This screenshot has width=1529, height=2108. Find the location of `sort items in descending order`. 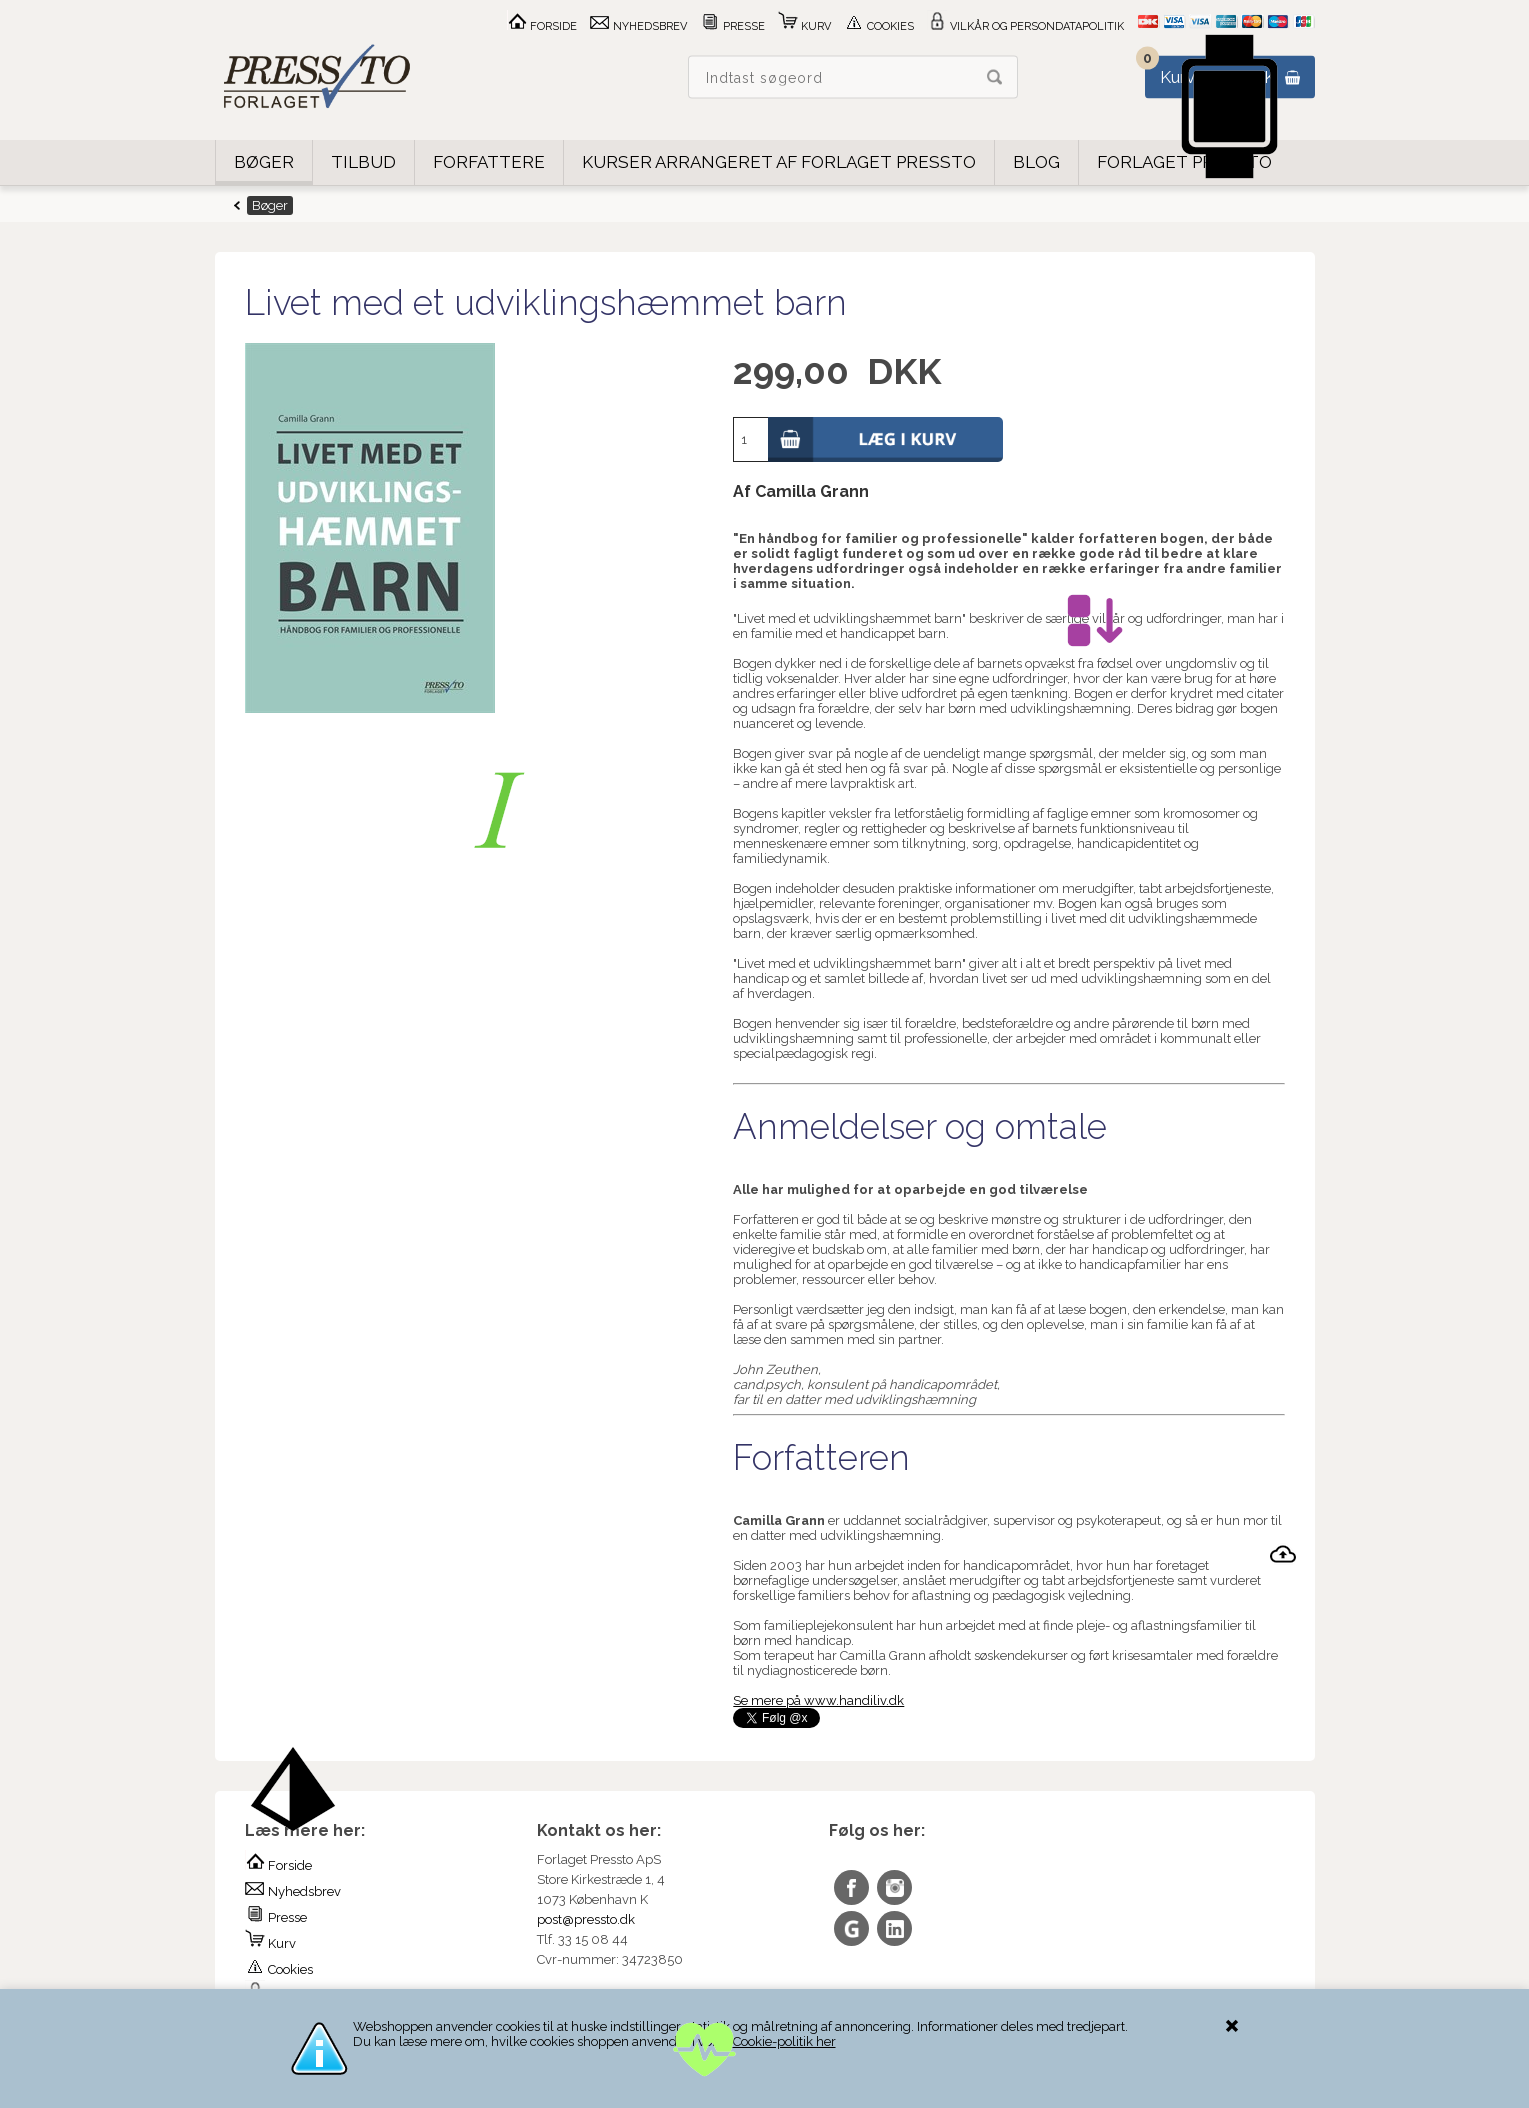

sort items in descending order is located at coordinates (1093, 620).